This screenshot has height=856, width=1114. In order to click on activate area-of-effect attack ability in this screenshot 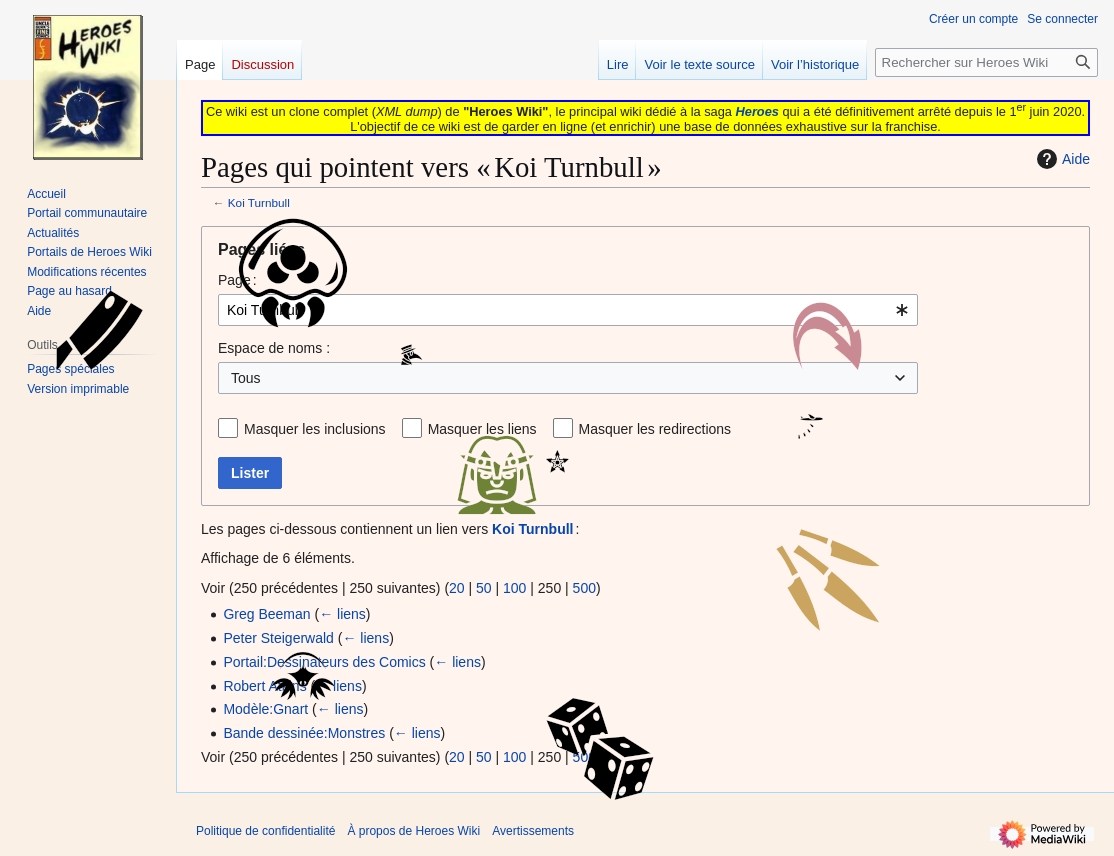, I will do `click(810, 426)`.